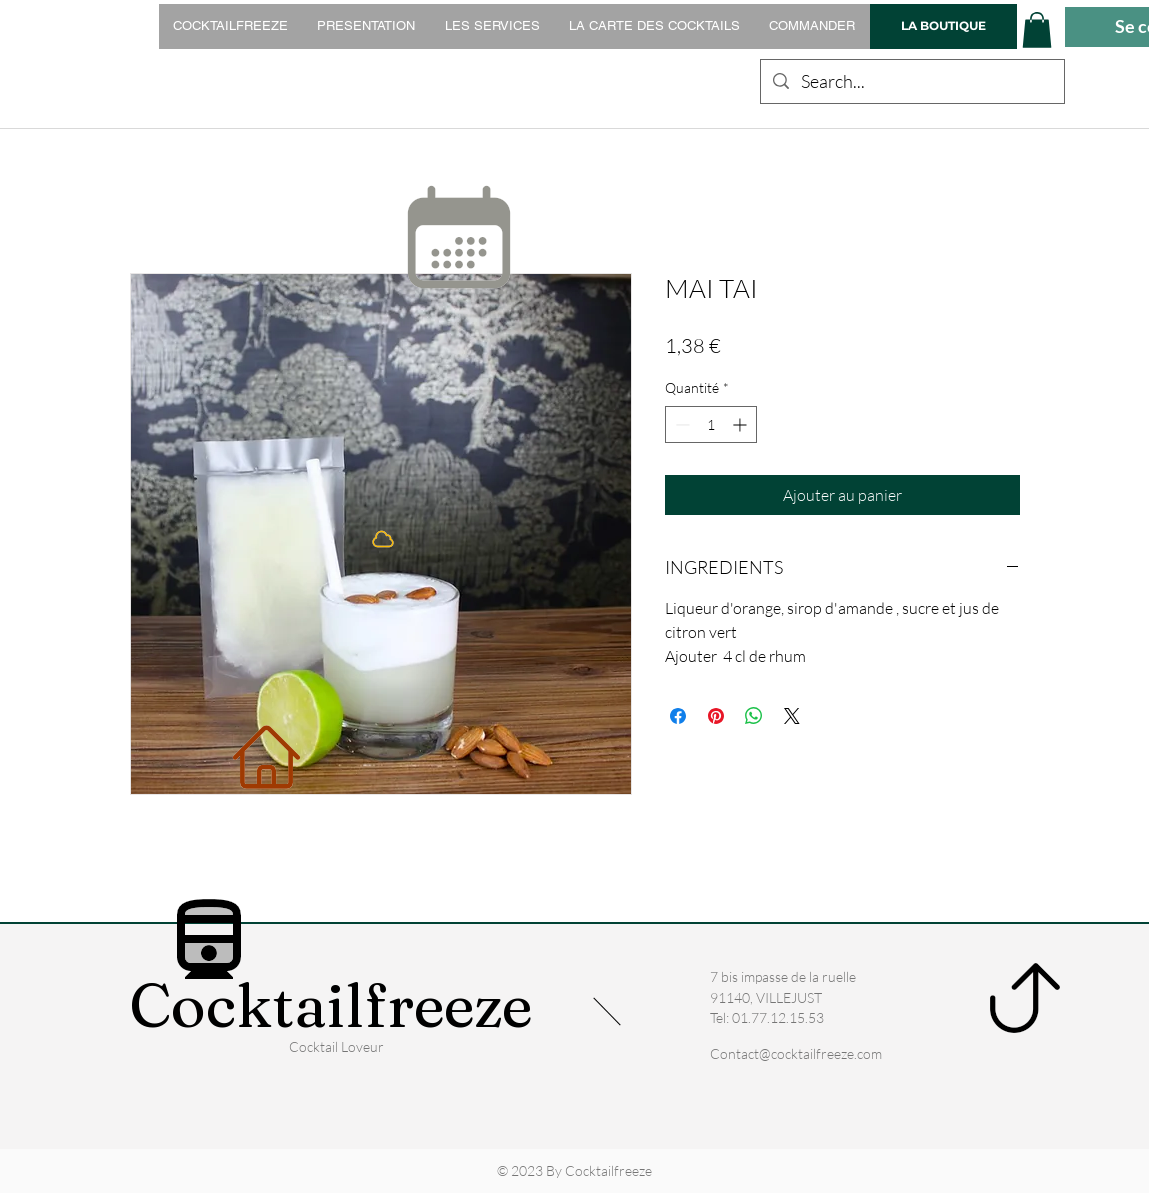  What do you see at coordinates (383, 539) in the screenshot?
I see `access cloud storage` at bounding box center [383, 539].